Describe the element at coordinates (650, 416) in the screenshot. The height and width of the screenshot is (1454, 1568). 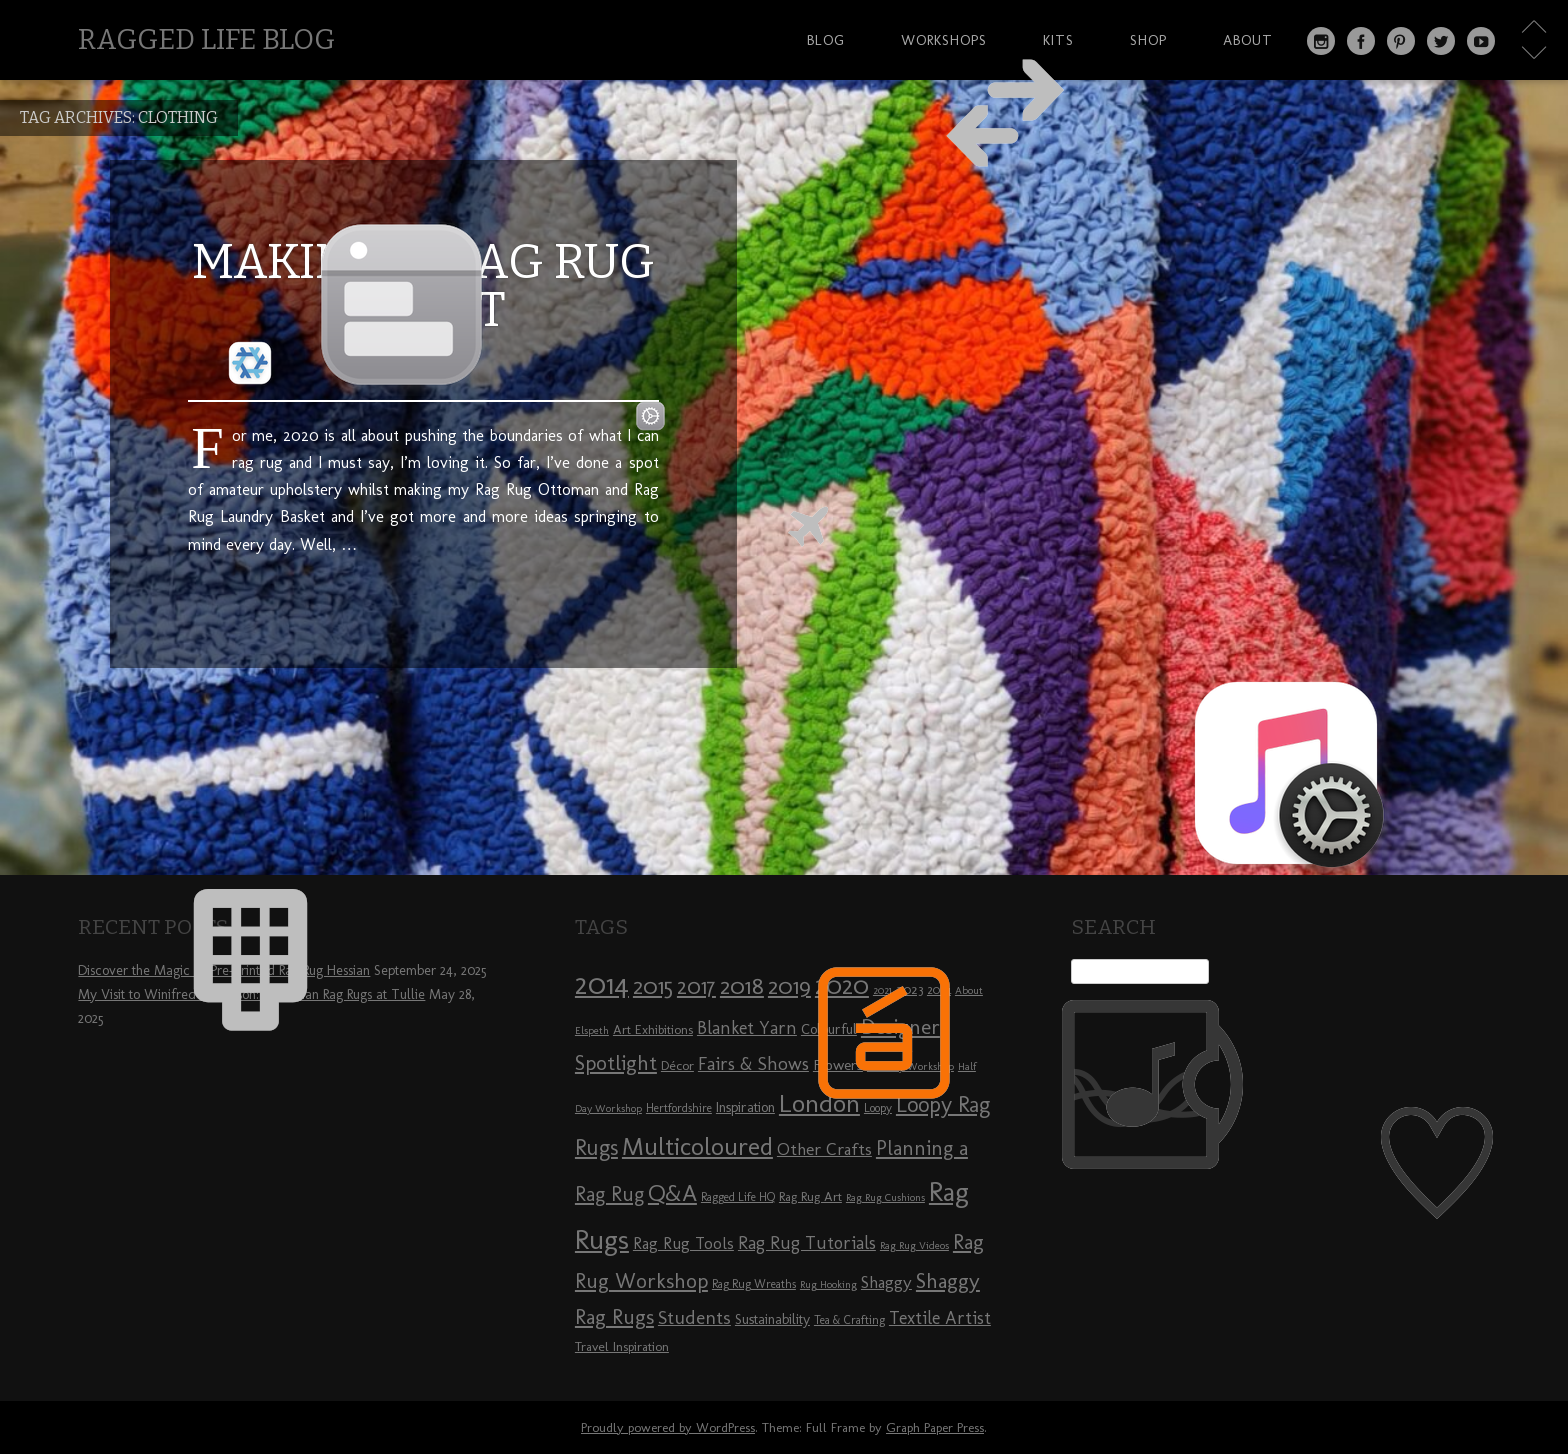
I see `open system preferences` at that location.